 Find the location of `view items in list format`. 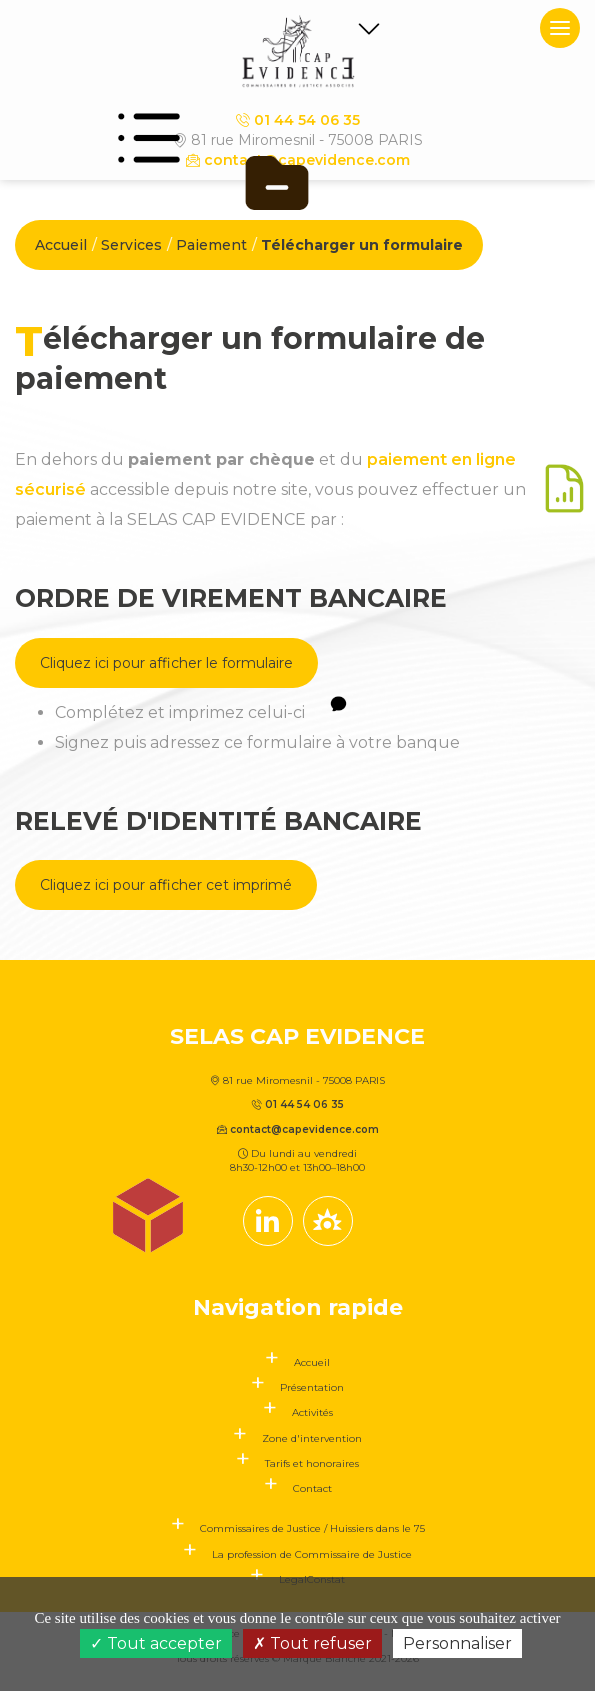

view items in list format is located at coordinates (149, 138).